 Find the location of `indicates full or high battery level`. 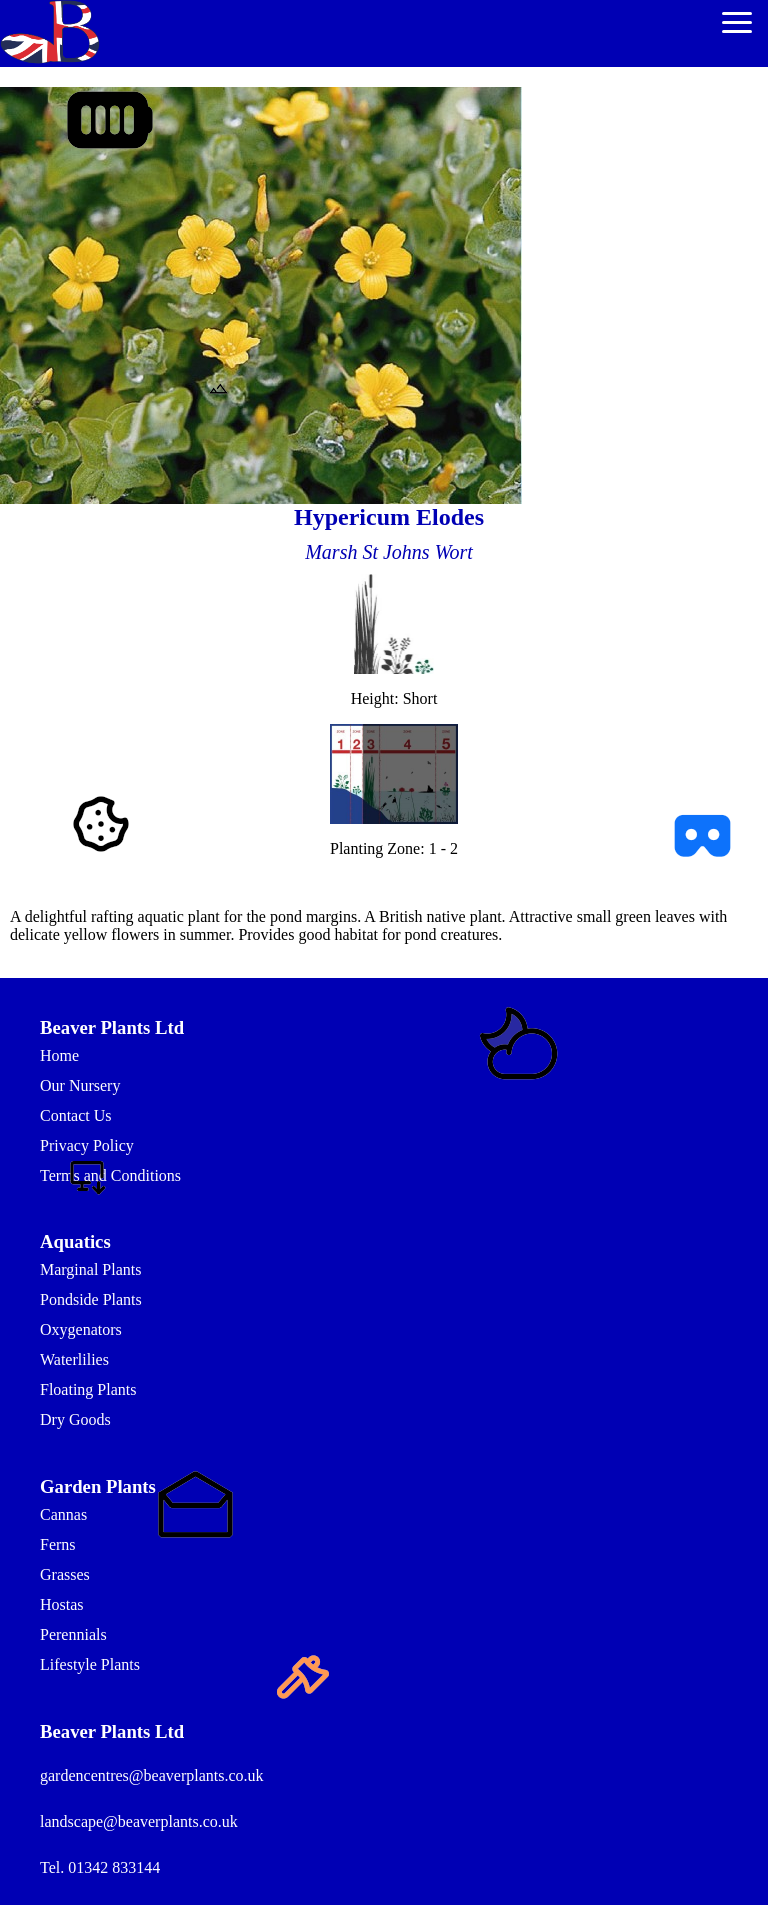

indicates full or high battery level is located at coordinates (110, 120).